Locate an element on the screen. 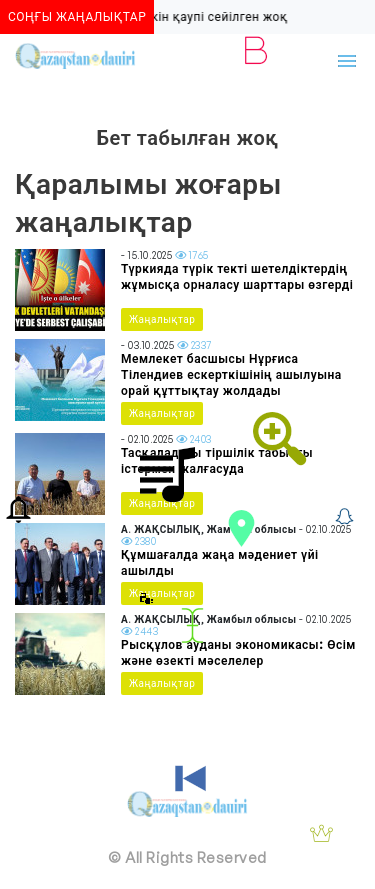 The width and height of the screenshot is (375, 889). indicates premium or VIP membership status is located at coordinates (321, 834).